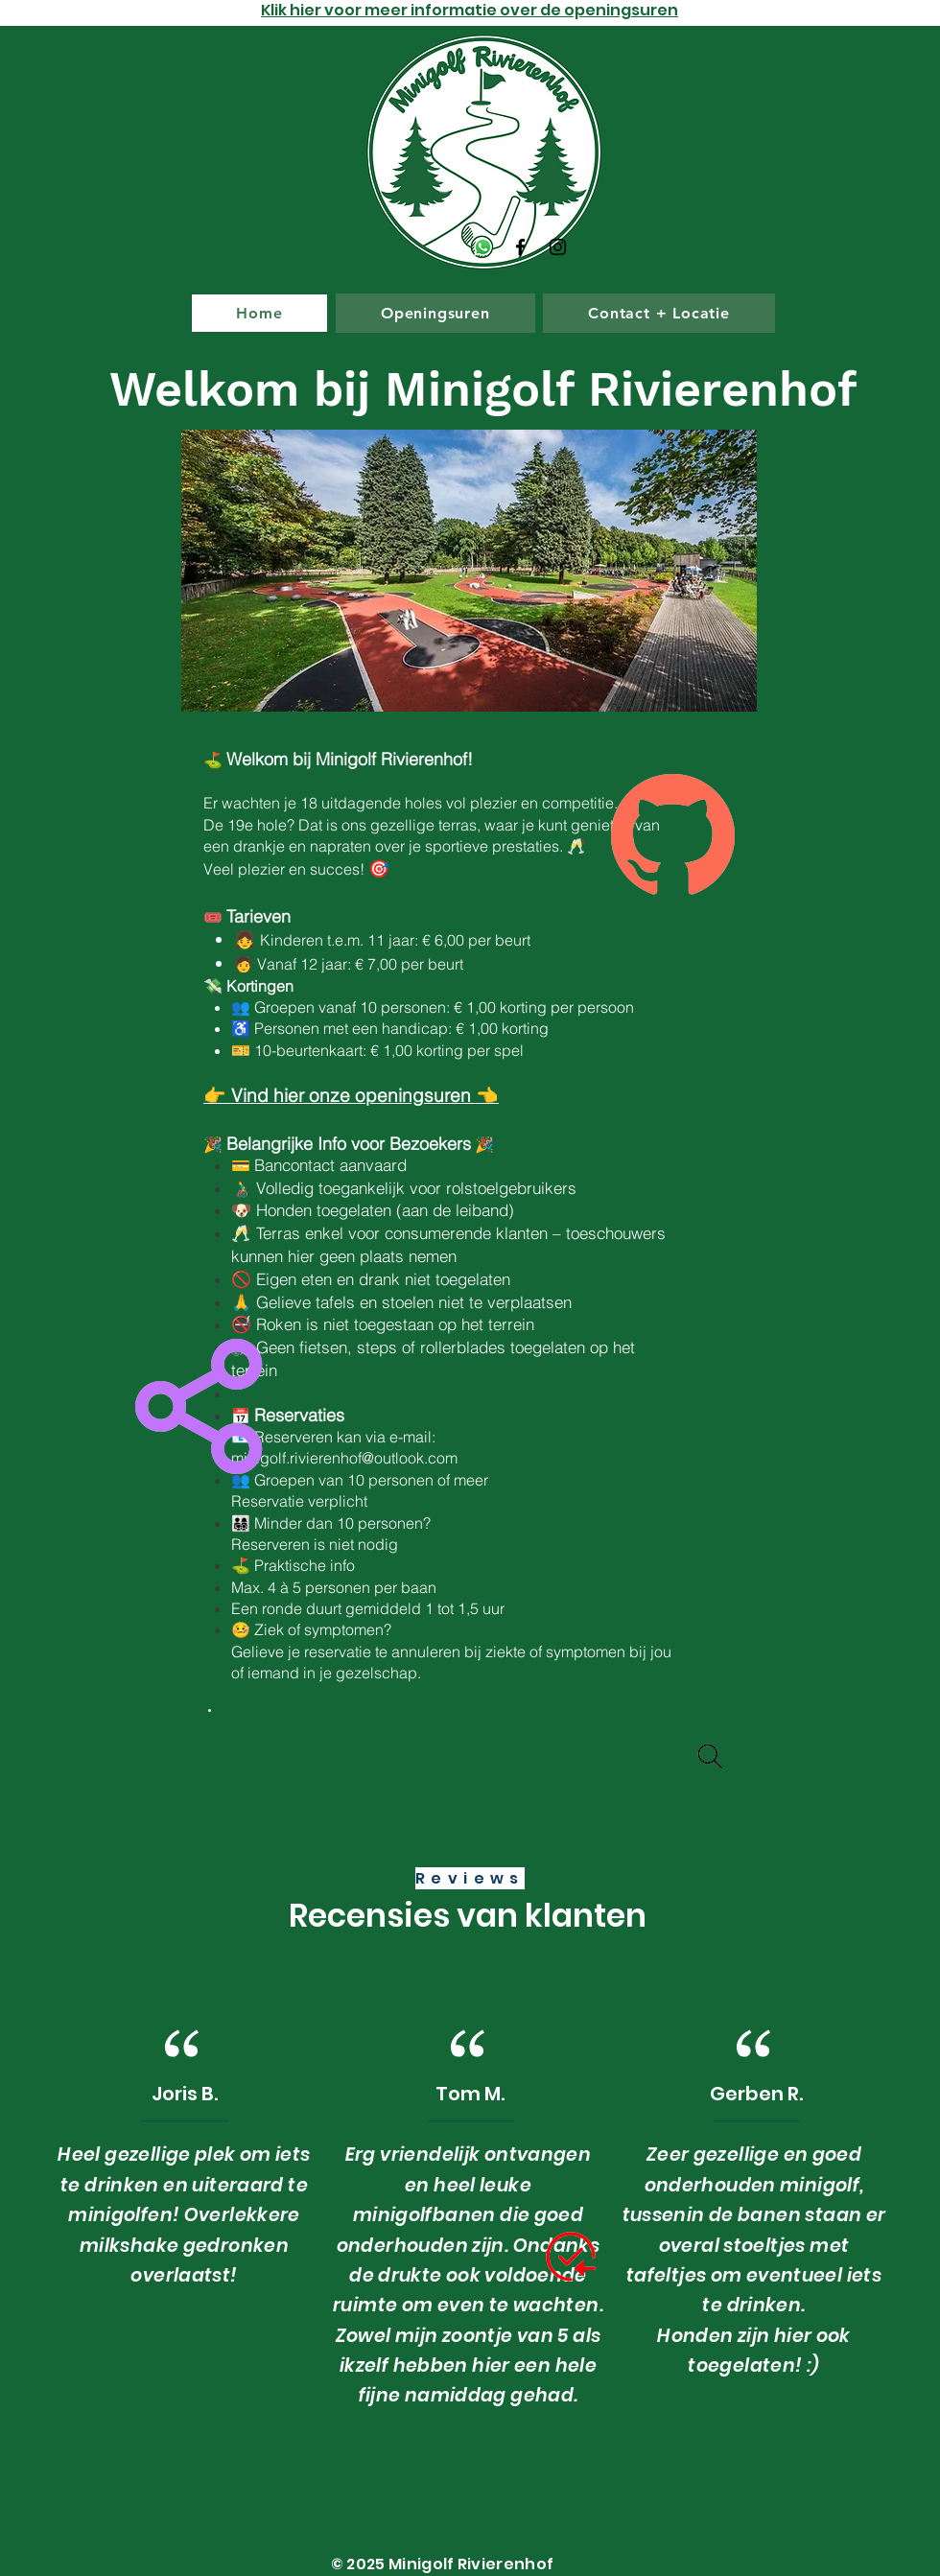 Image resolution: width=940 pixels, height=2576 pixels. I want to click on open GitHub repository, so click(672, 835).